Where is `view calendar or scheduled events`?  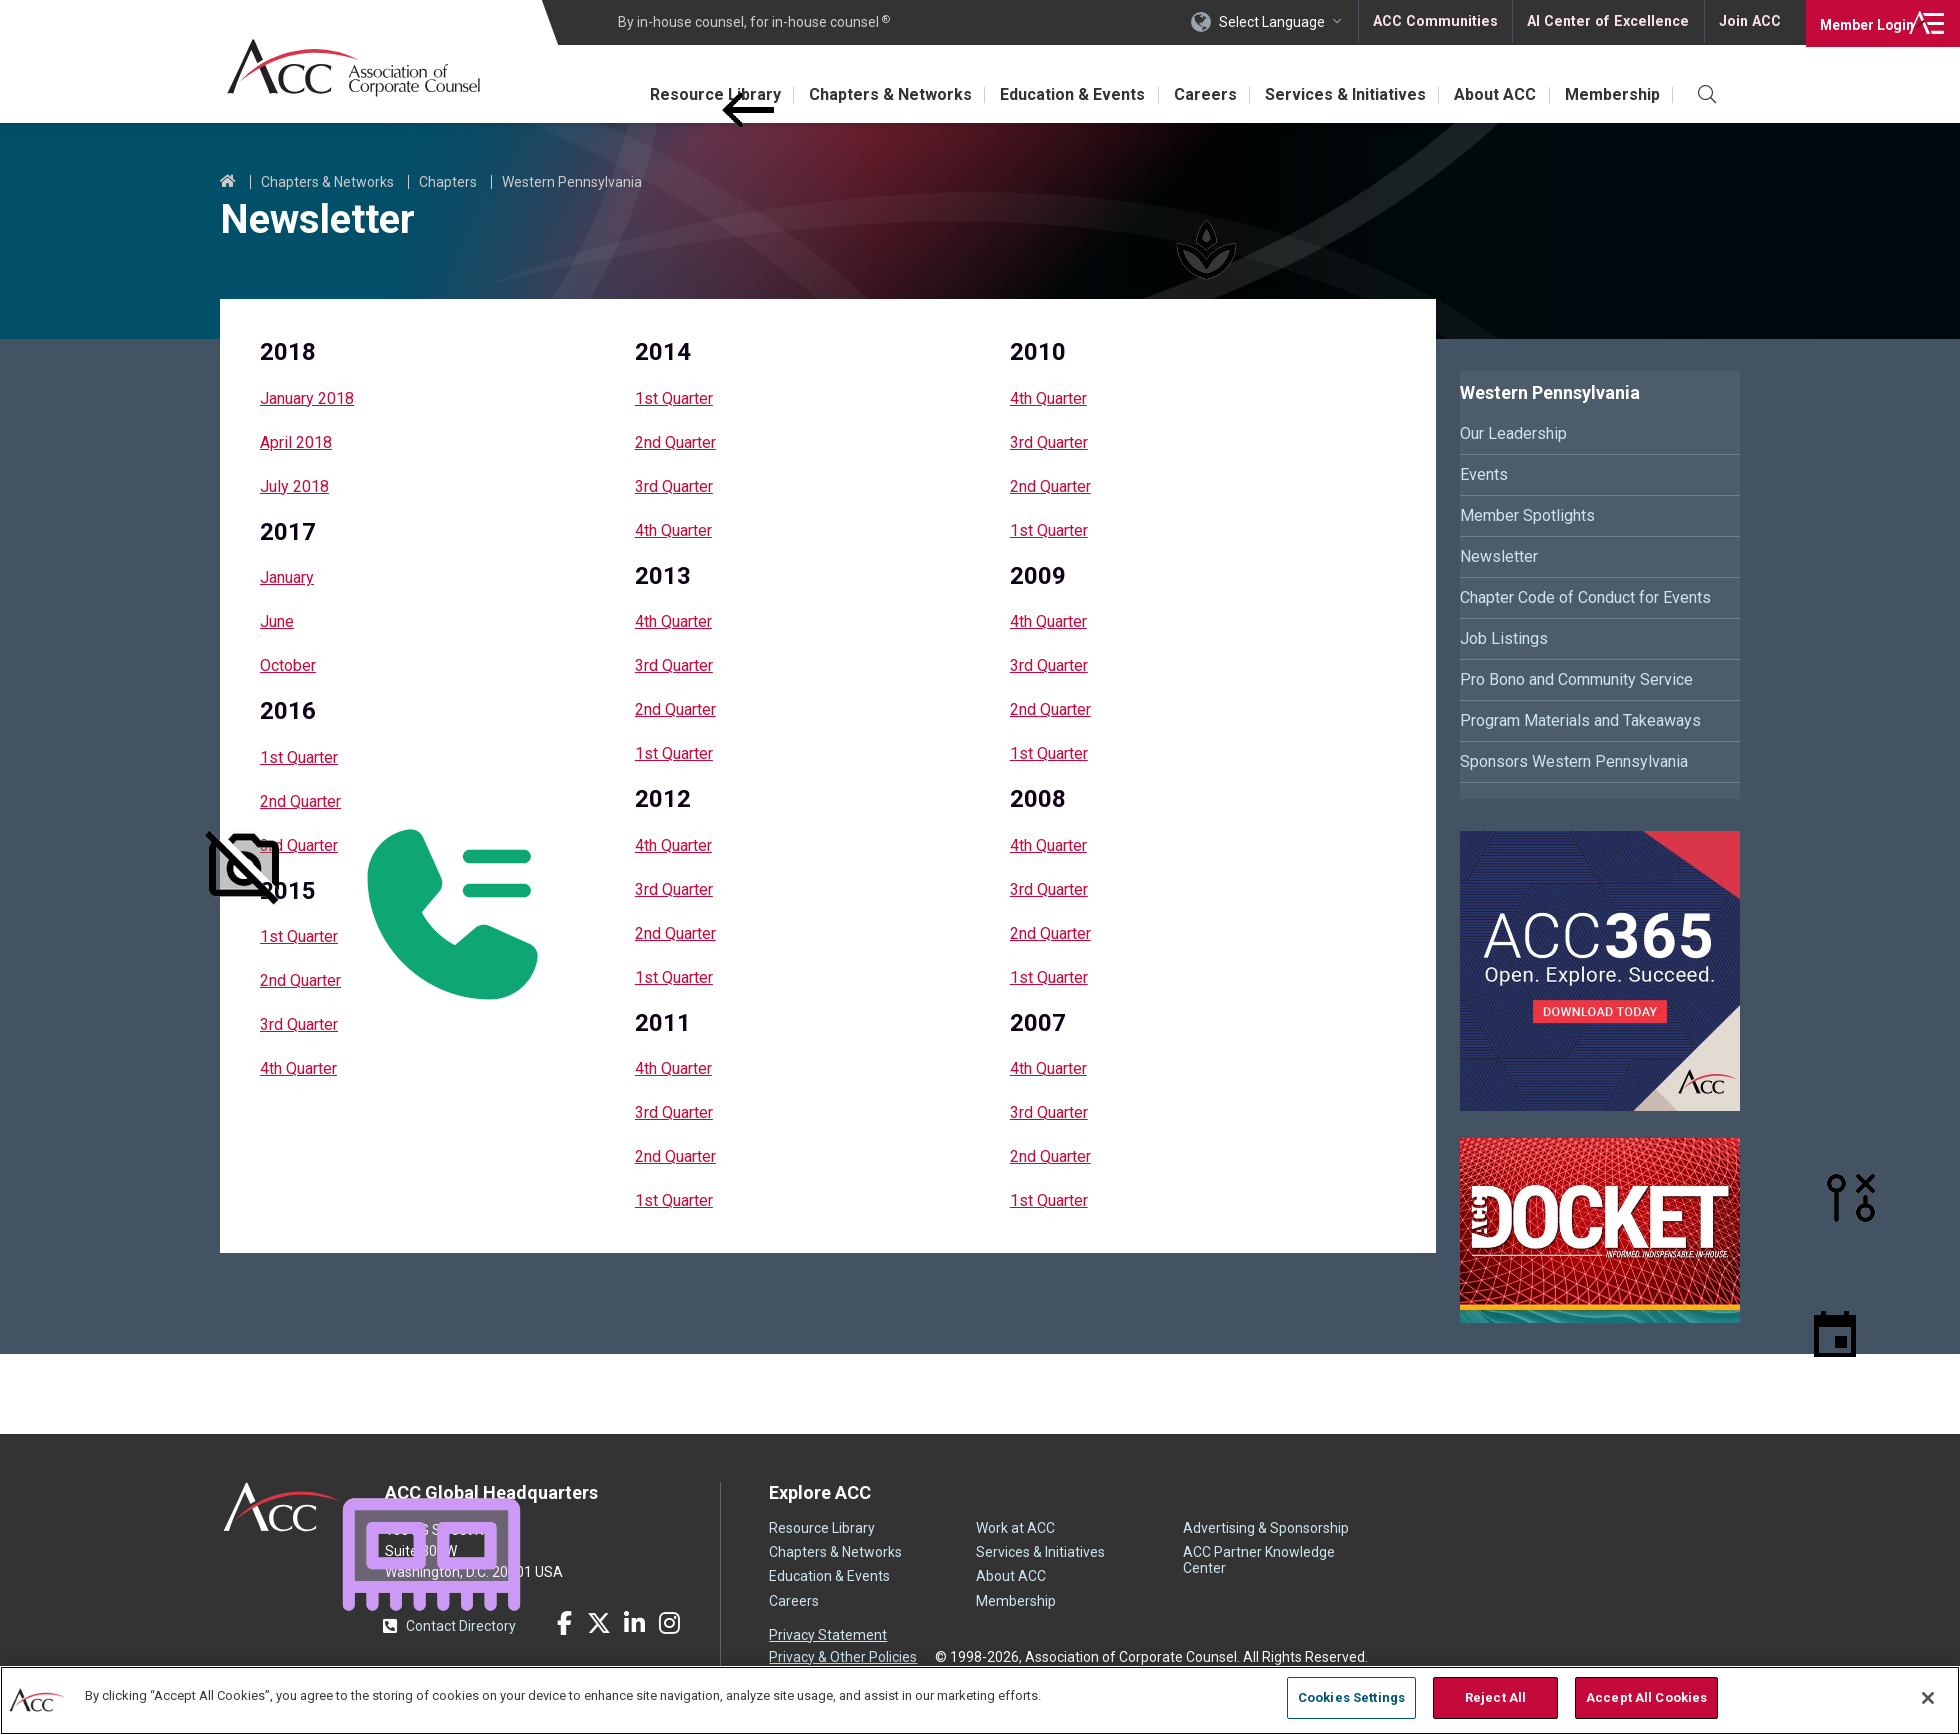 view calendar or scheduled events is located at coordinates (1835, 1334).